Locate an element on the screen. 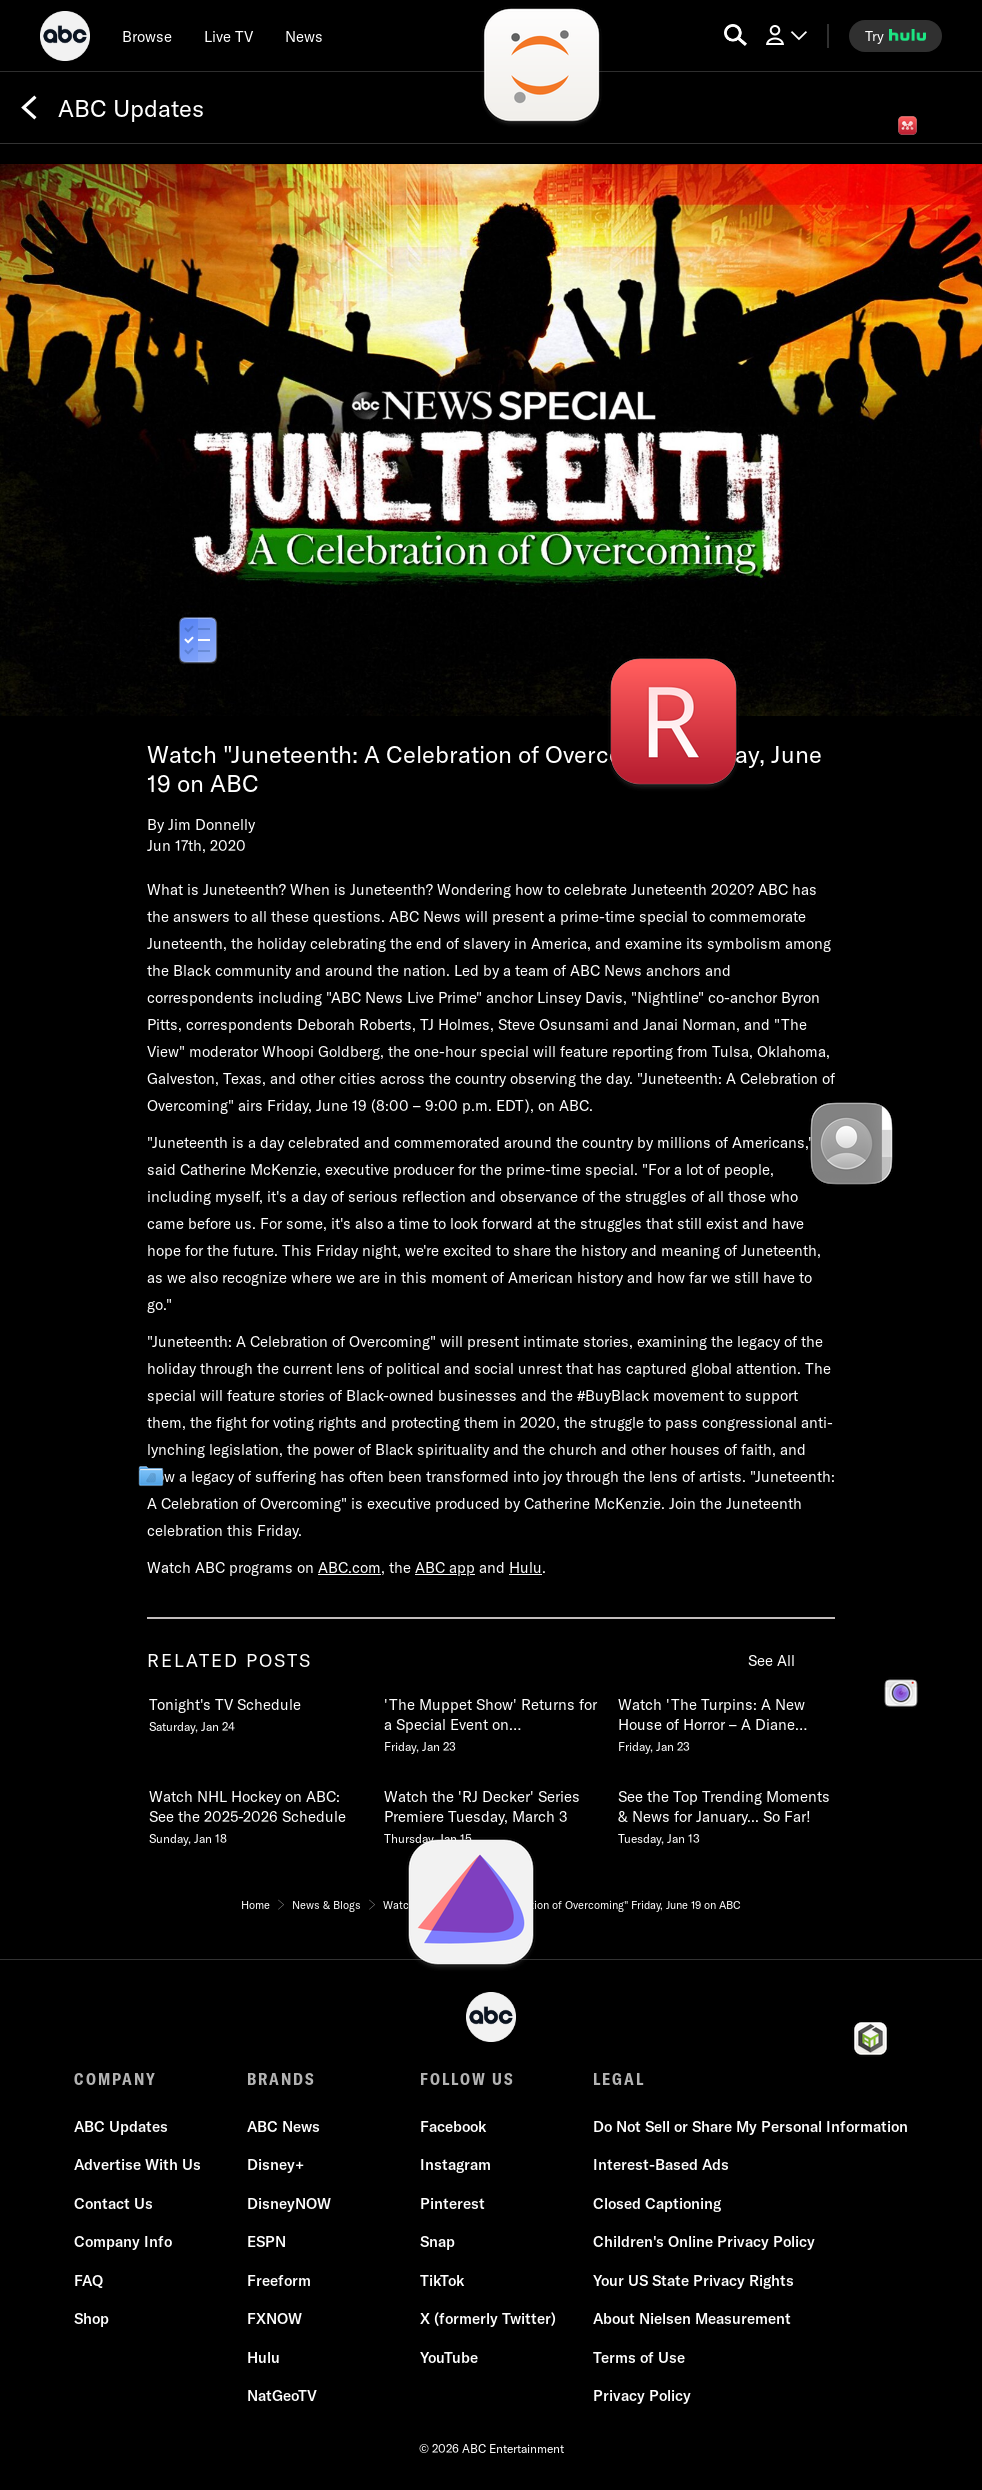 Image resolution: width=982 pixels, height=2490 pixels. launch jupyter notebook application is located at coordinates (540, 65).